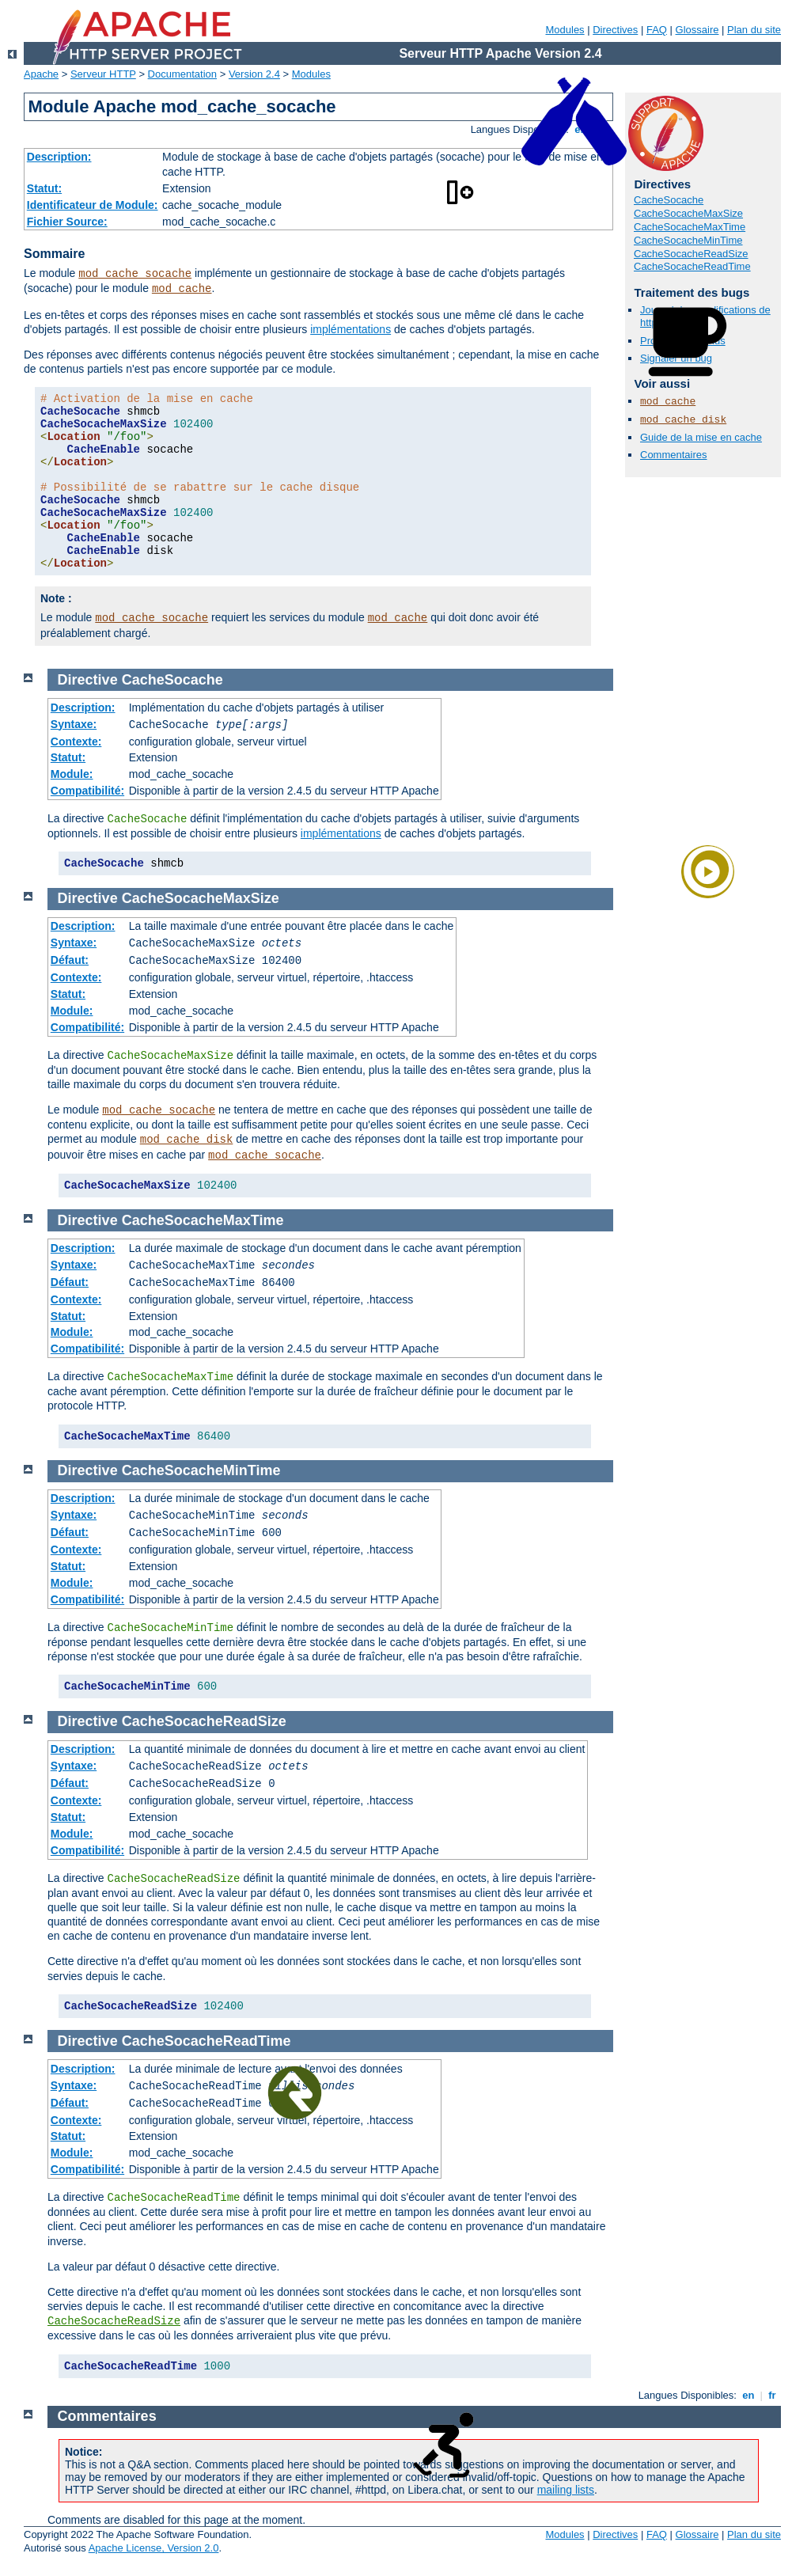 The image size is (792, 2576). Describe the element at coordinates (459, 192) in the screenshot. I see `insert a new column to the right` at that location.